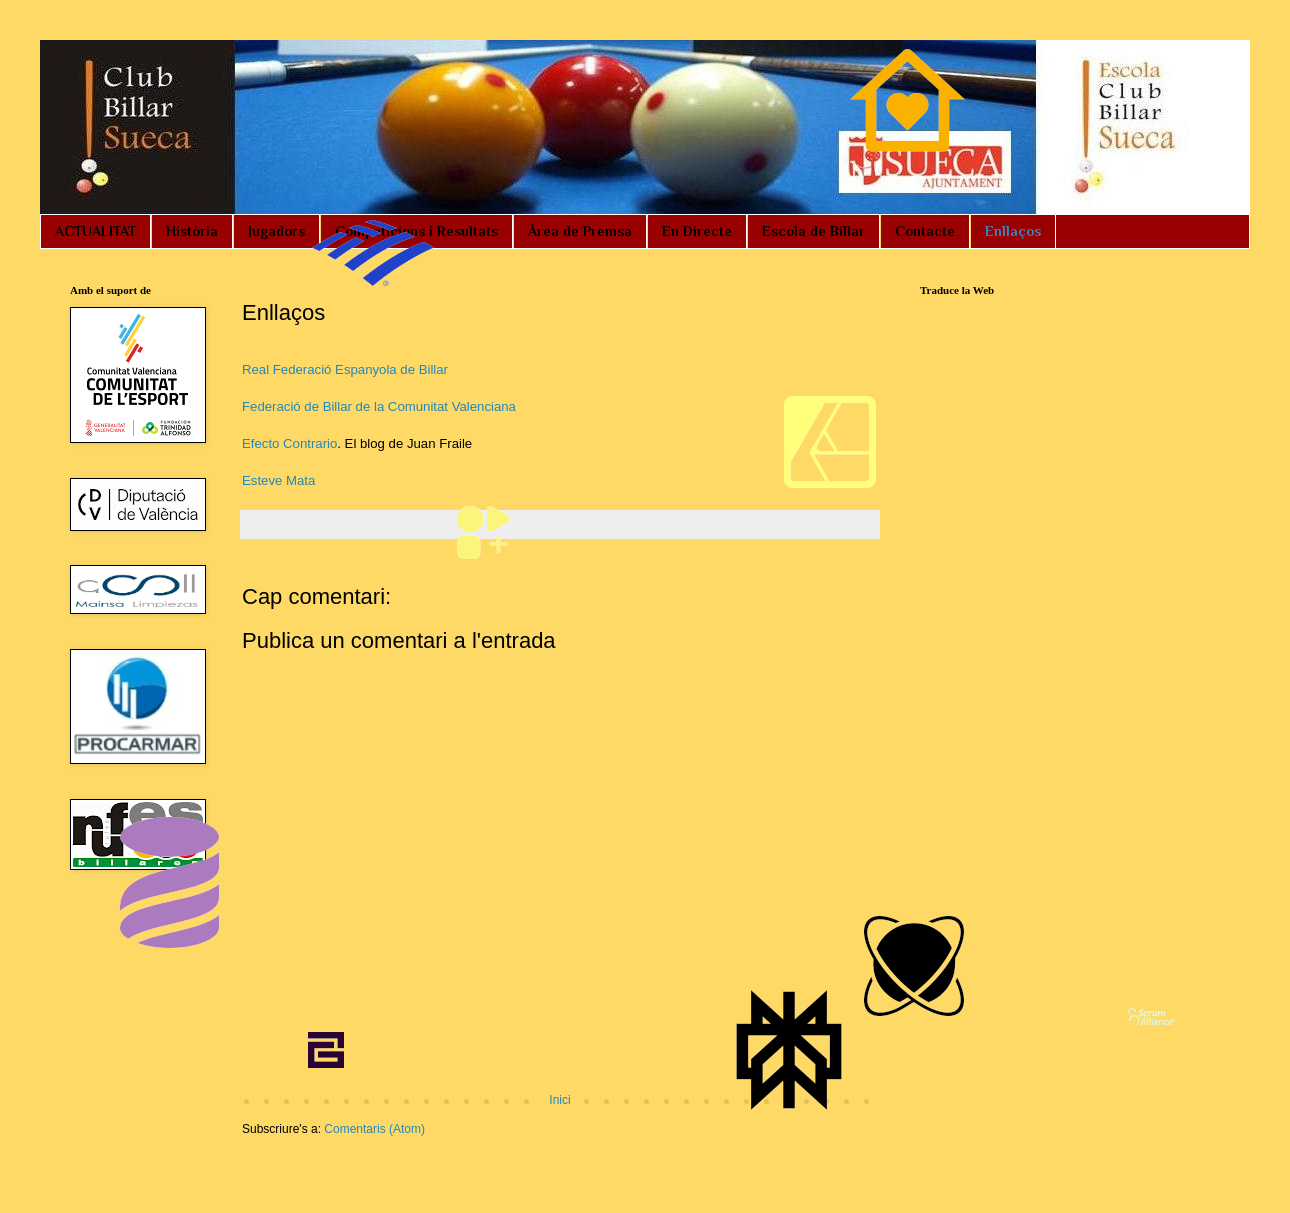 The width and height of the screenshot is (1290, 1213). Describe the element at coordinates (326, 1050) in the screenshot. I see `visit the G2G gaming marketplace` at that location.